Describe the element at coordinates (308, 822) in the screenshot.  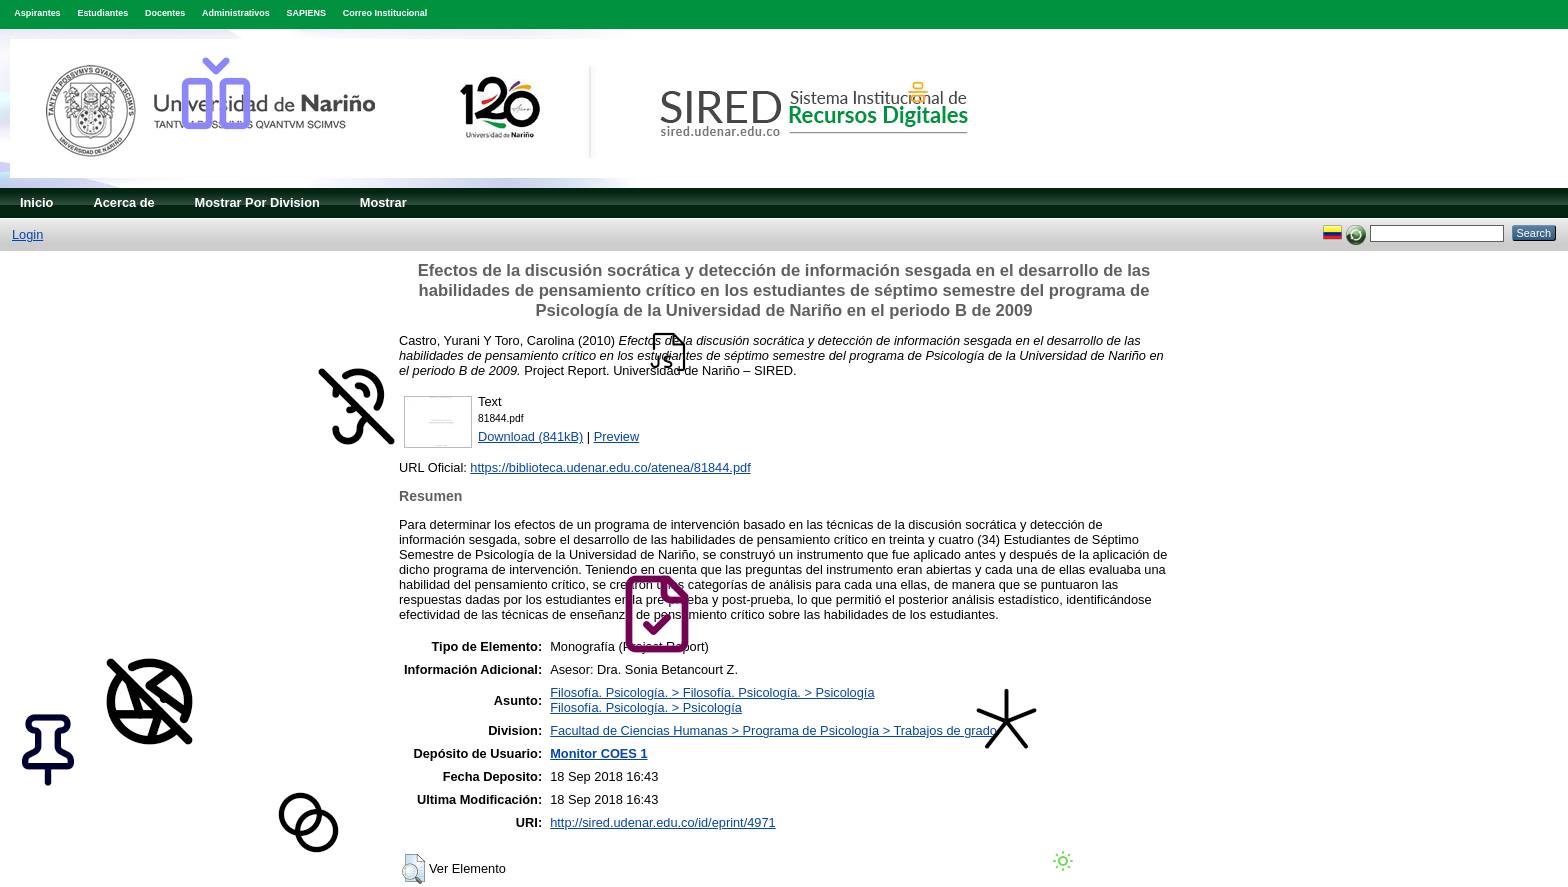
I see `blend or merge layers together` at that location.